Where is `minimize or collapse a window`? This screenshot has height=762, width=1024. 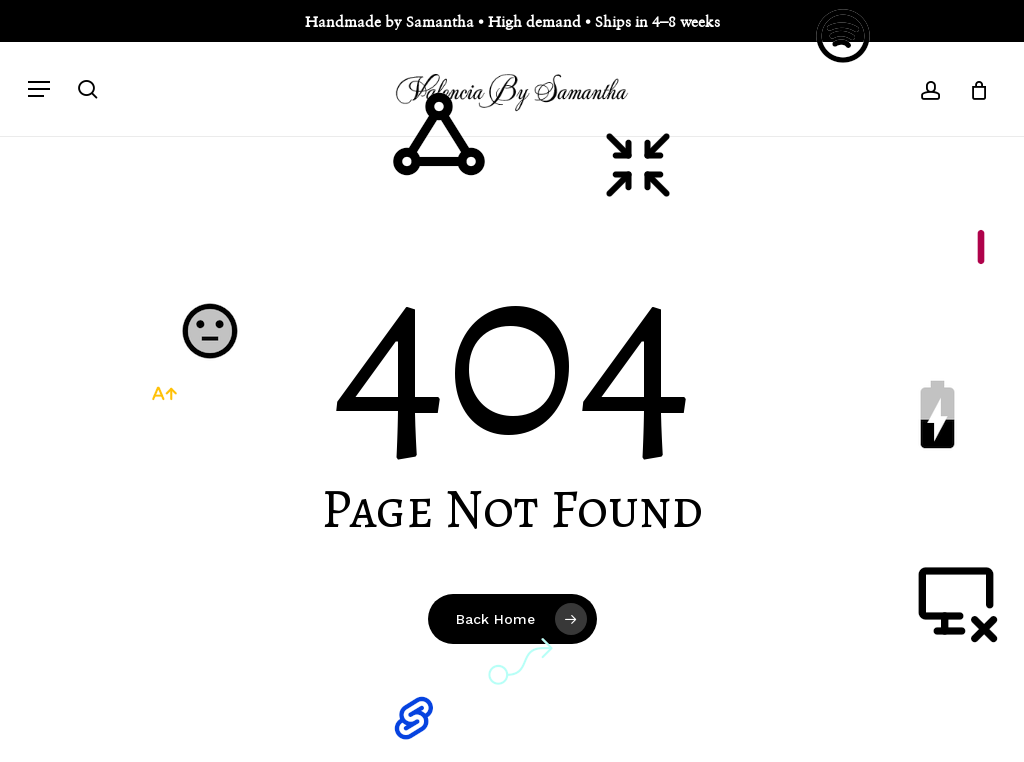 minimize or collapse a window is located at coordinates (638, 165).